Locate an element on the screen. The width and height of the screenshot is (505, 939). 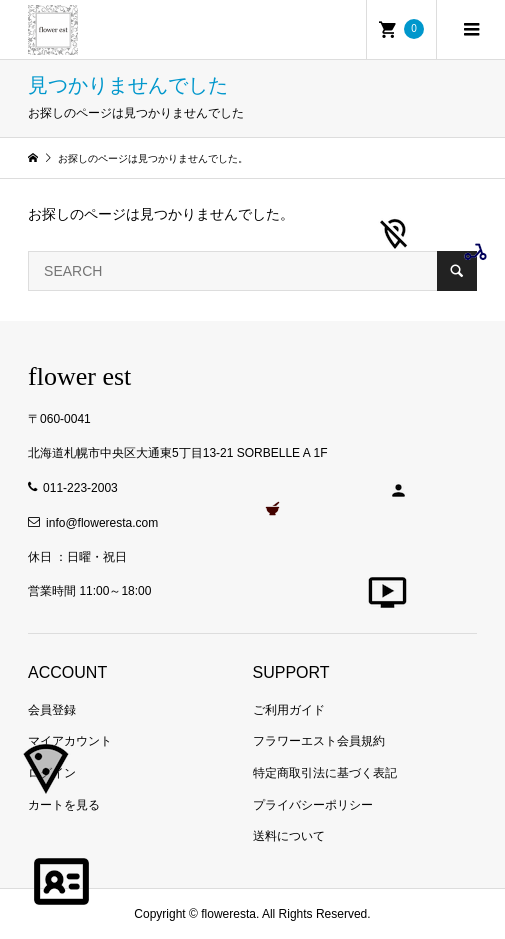
location services disabled is located at coordinates (395, 234).